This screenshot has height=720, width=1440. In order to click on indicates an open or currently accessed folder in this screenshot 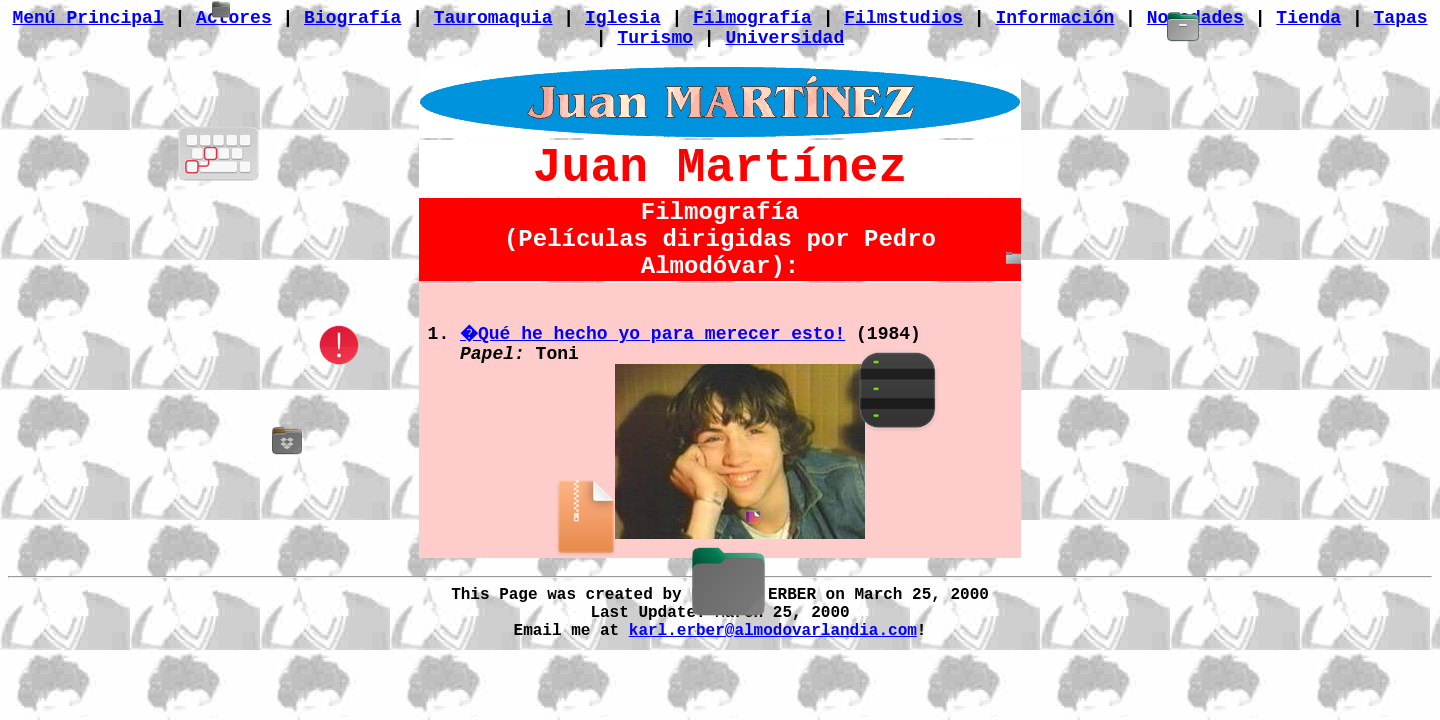, I will do `click(221, 9)`.